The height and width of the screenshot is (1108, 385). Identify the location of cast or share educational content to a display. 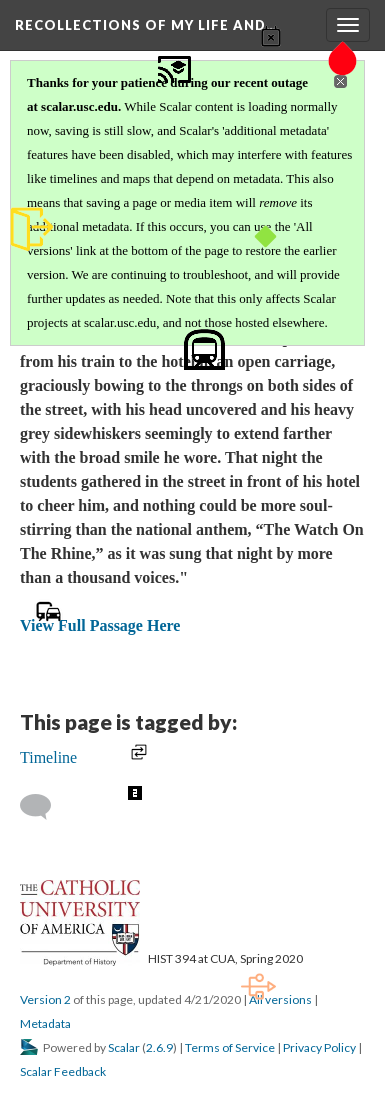
(174, 69).